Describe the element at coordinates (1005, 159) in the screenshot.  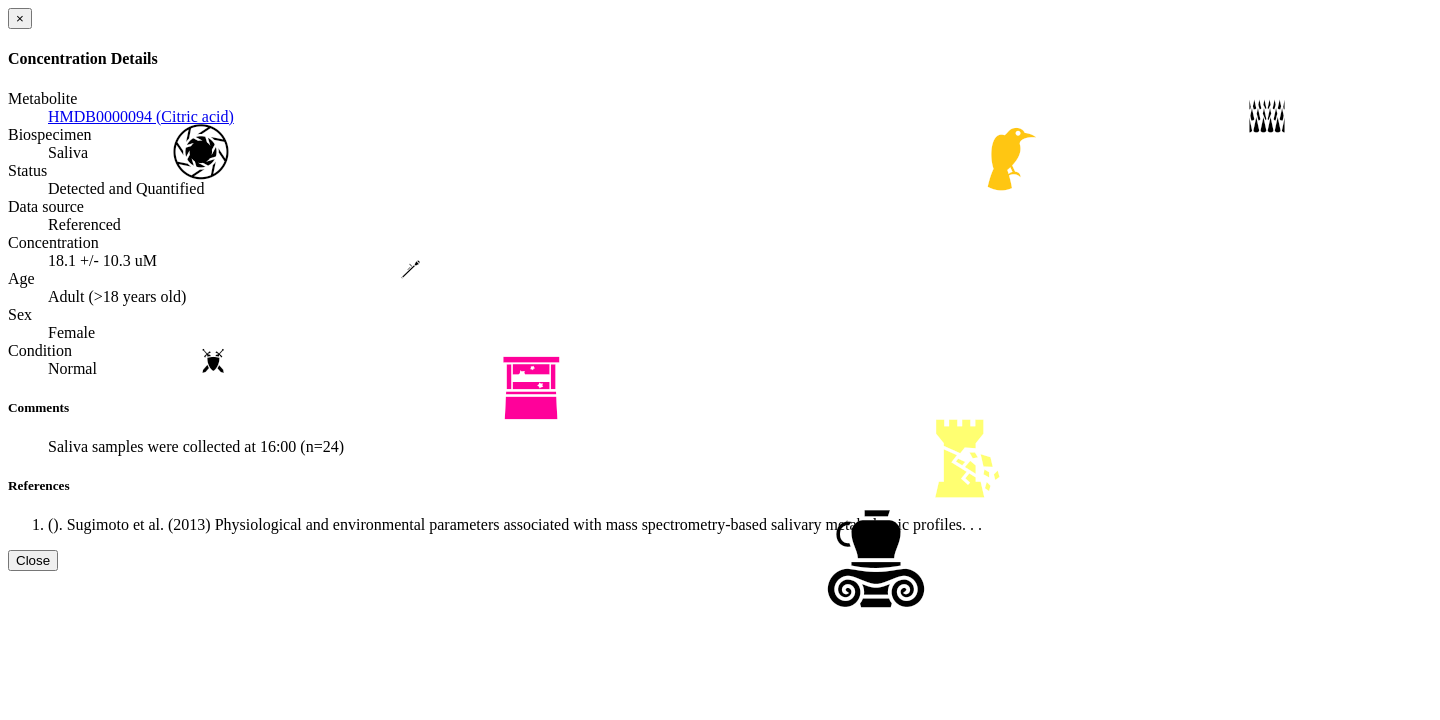
I see `raven or crow icon for a messaging or mail feature` at that location.